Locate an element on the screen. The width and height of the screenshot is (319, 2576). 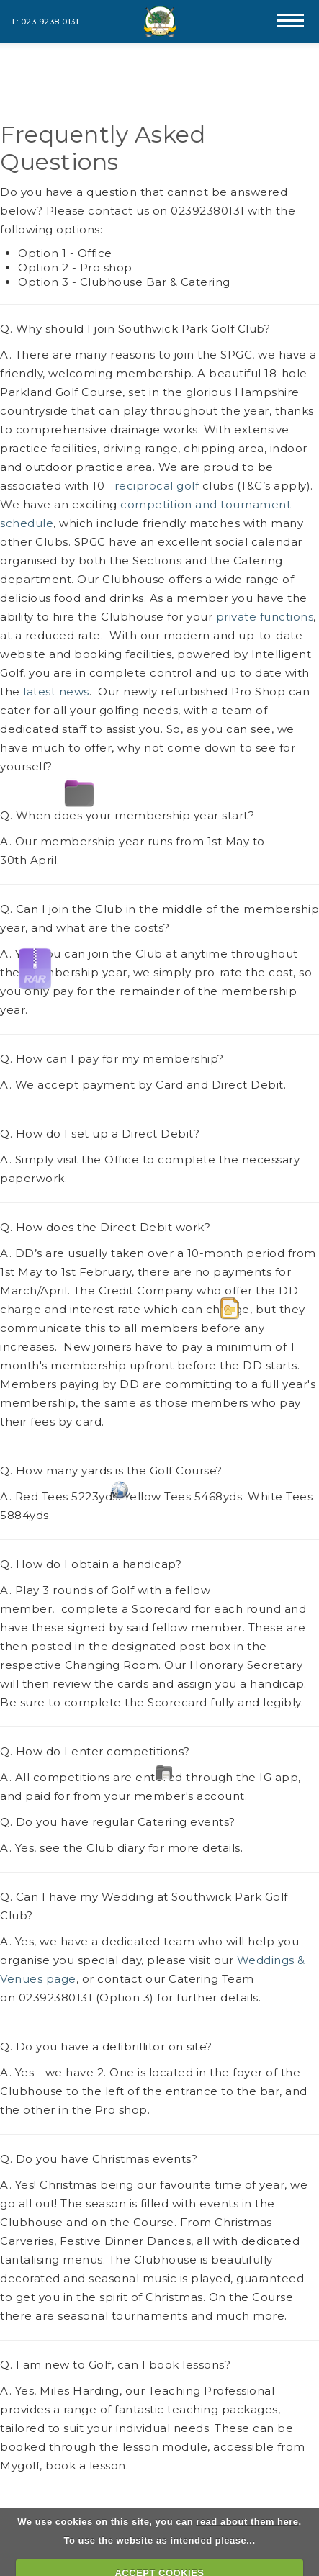
libreoffice draw template file is located at coordinates (230, 1308).